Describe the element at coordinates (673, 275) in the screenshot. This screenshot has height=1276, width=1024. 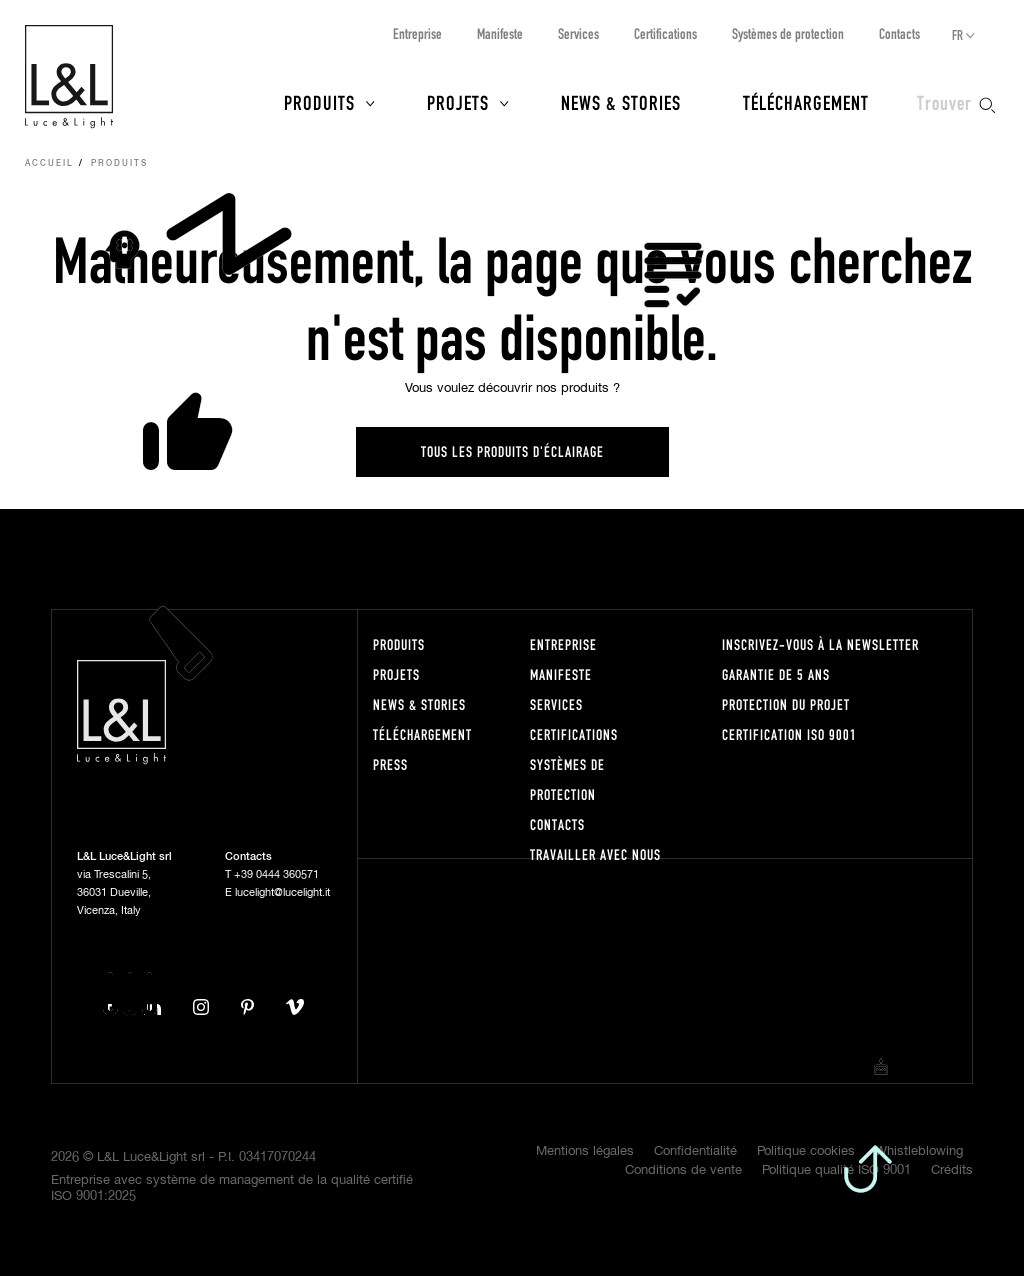
I see `view grading or assessment results` at that location.